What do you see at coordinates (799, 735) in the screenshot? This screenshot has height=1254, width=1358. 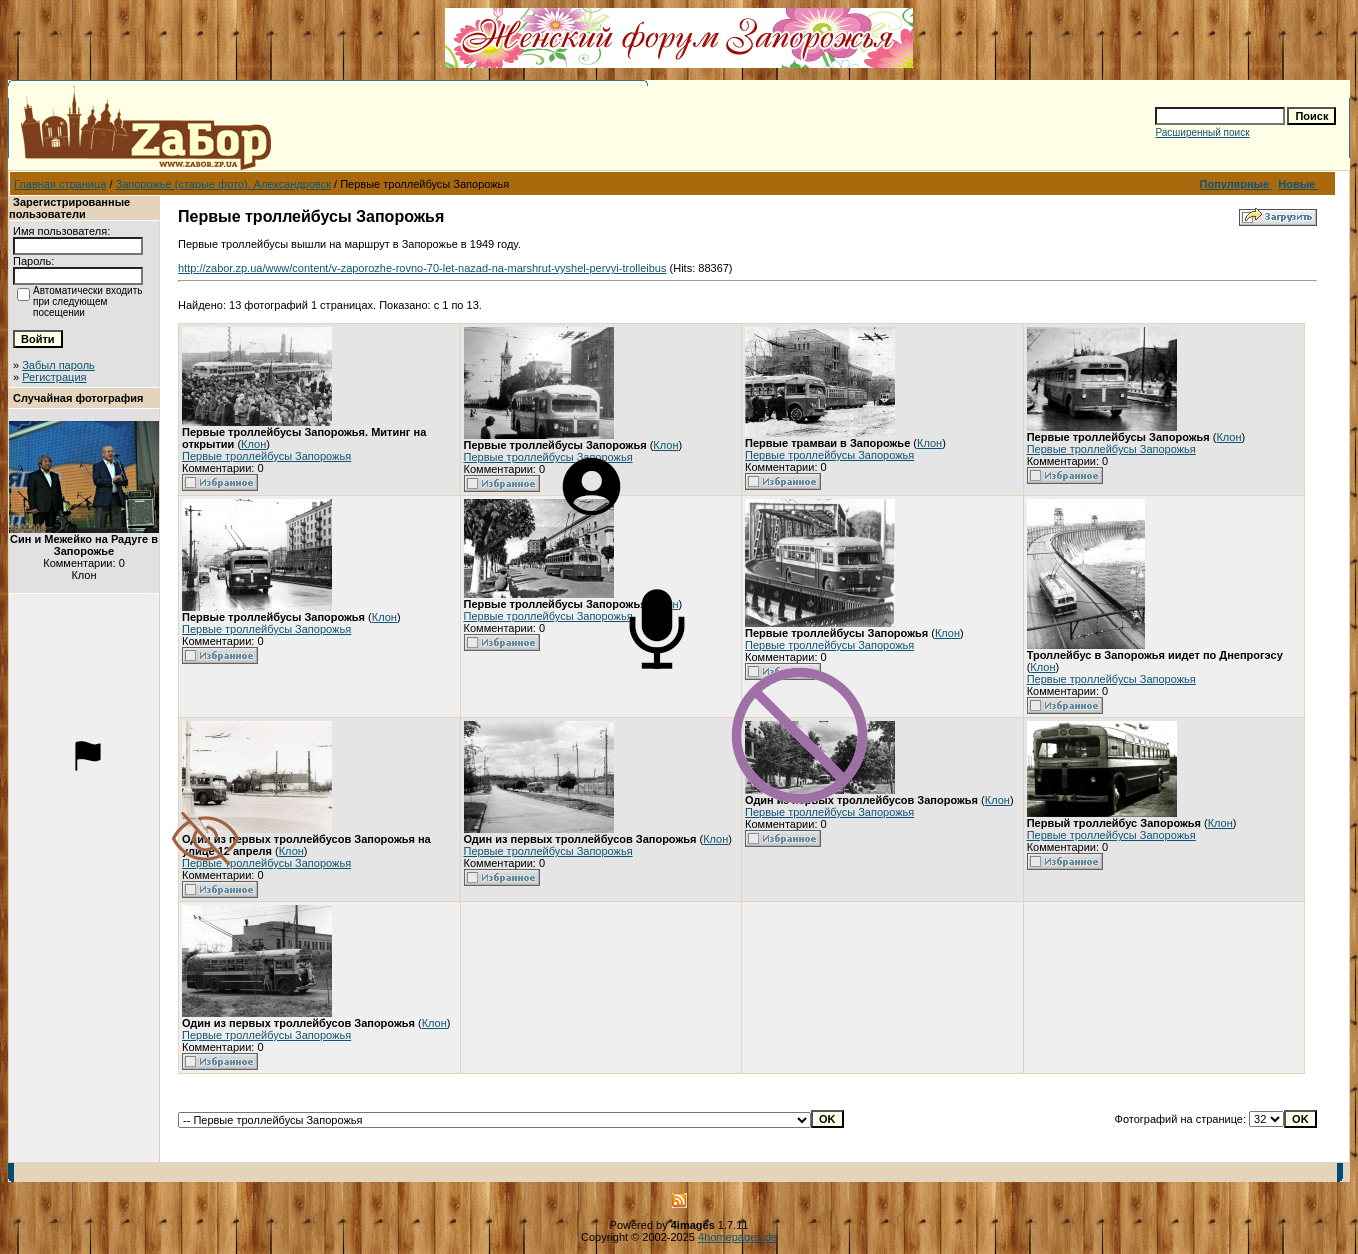 I see `indicates a blocked or prohibited action` at bounding box center [799, 735].